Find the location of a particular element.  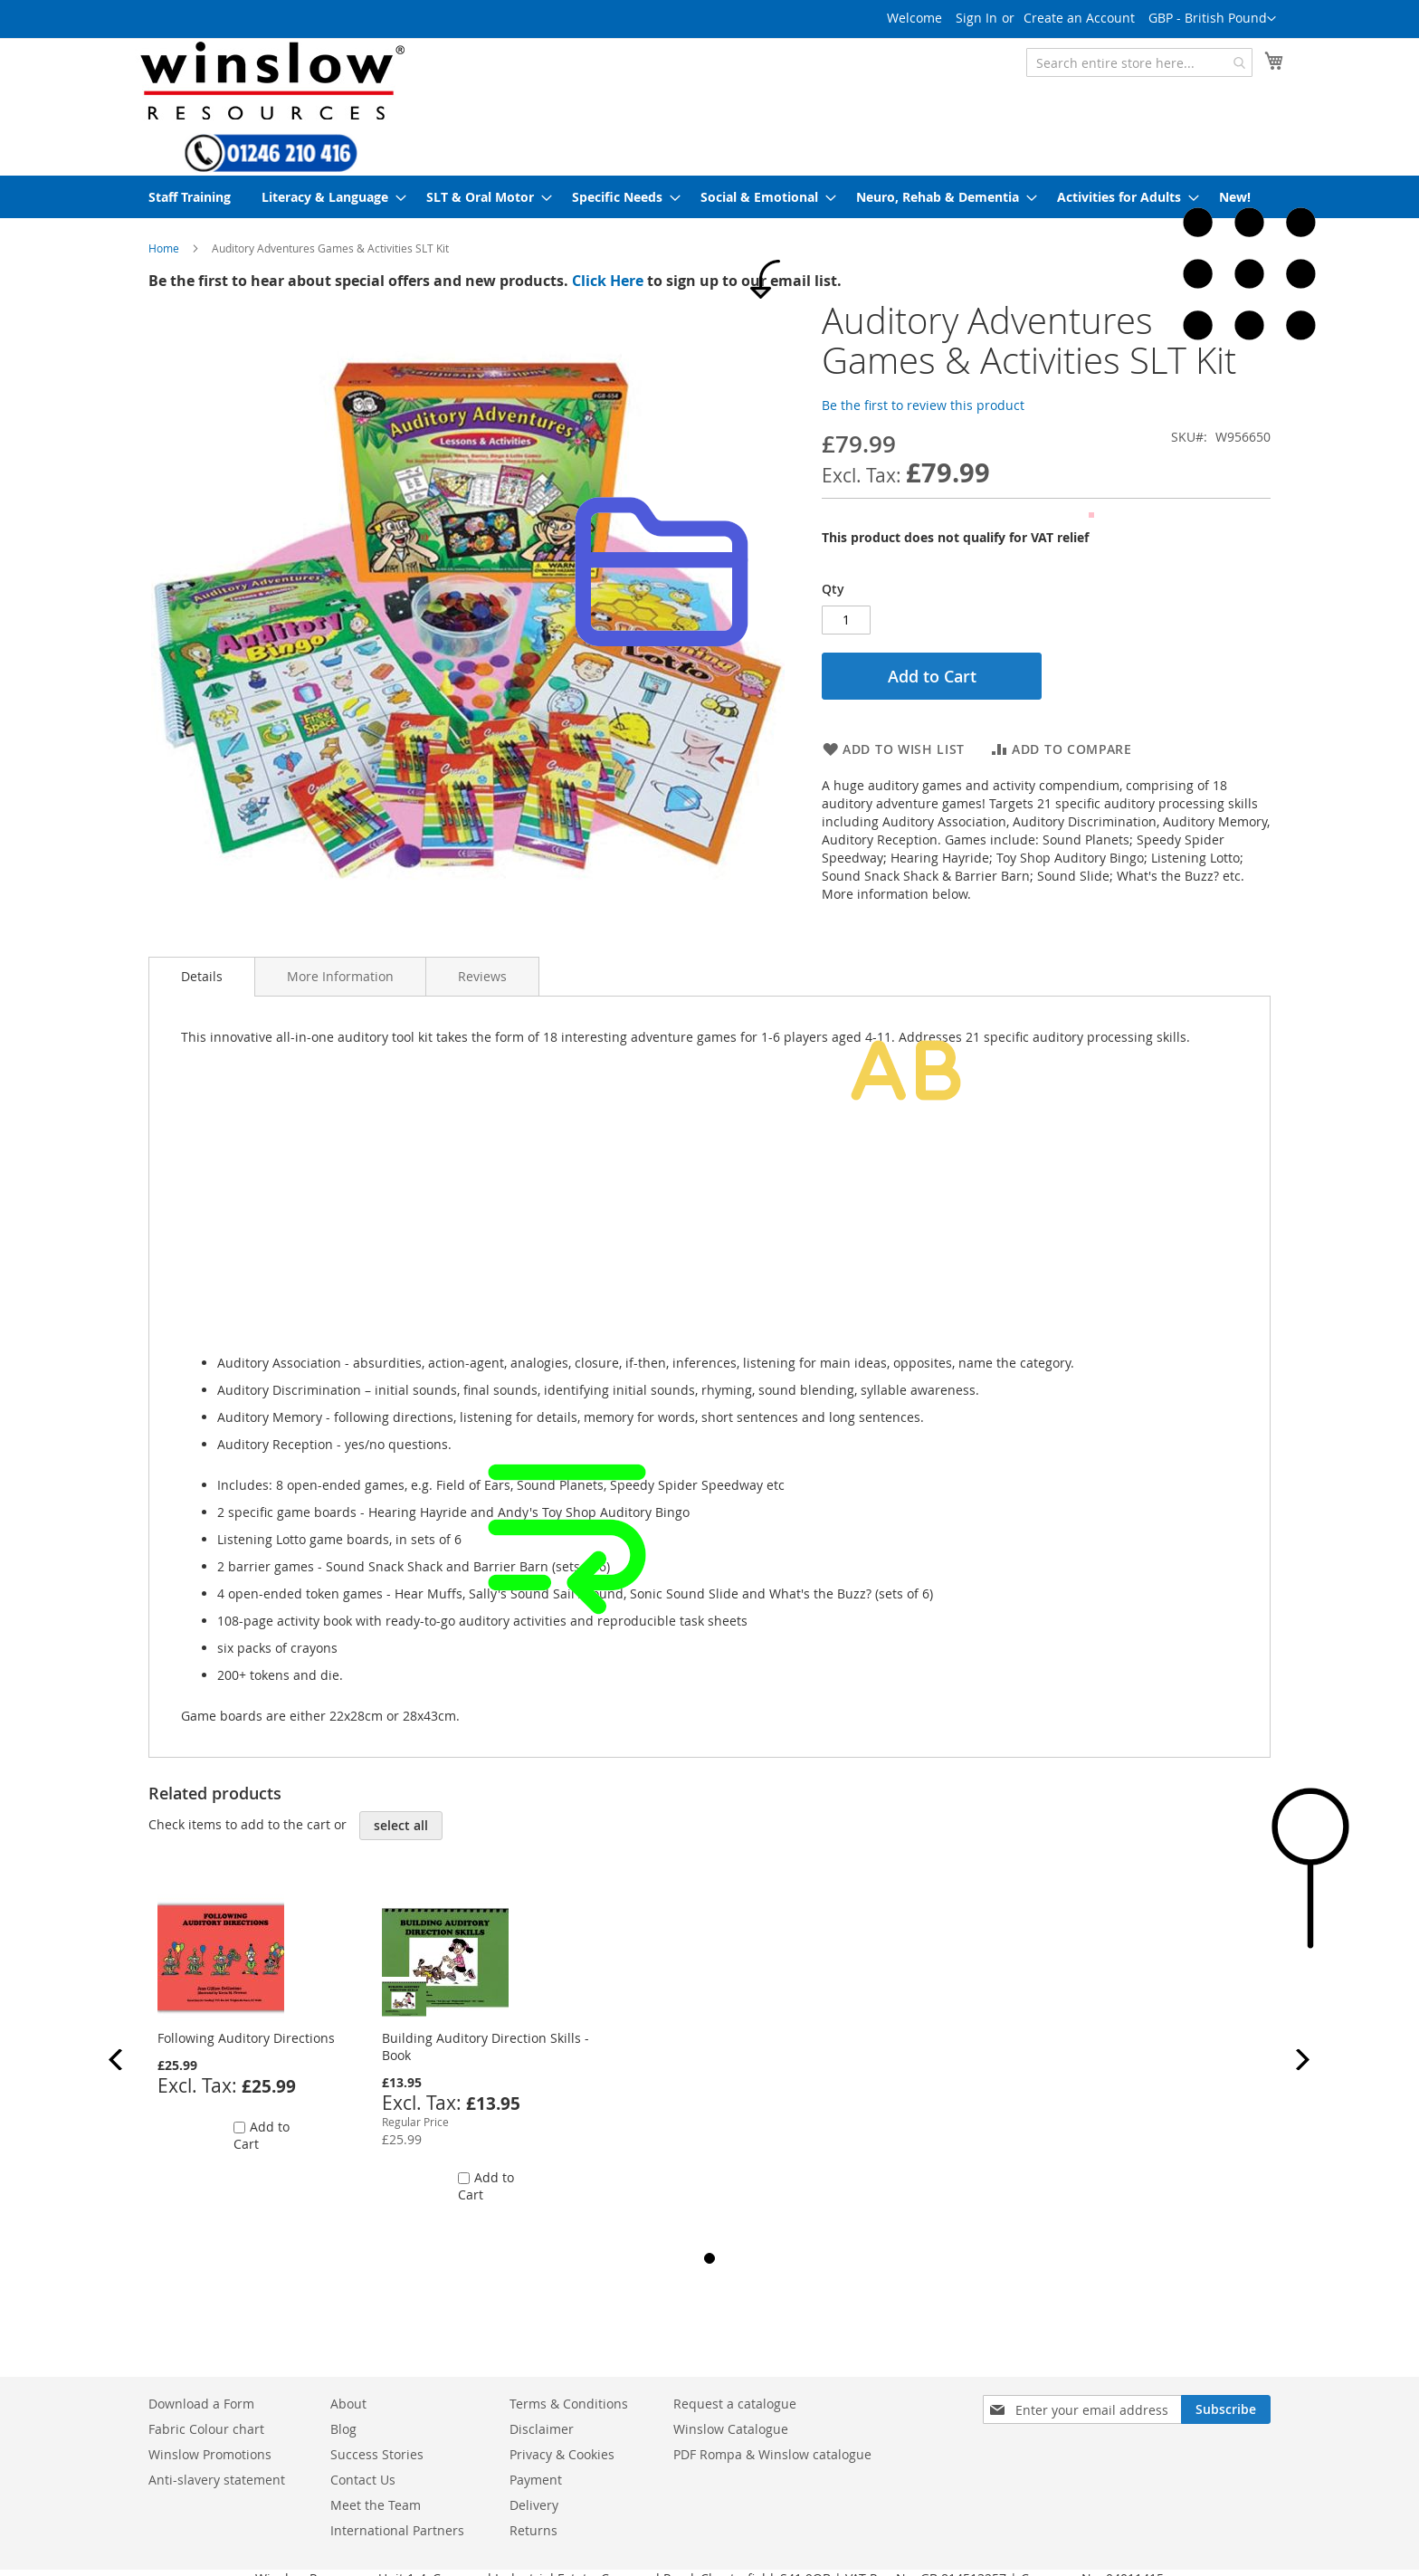

browse files in a directory is located at coordinates (662, 576).